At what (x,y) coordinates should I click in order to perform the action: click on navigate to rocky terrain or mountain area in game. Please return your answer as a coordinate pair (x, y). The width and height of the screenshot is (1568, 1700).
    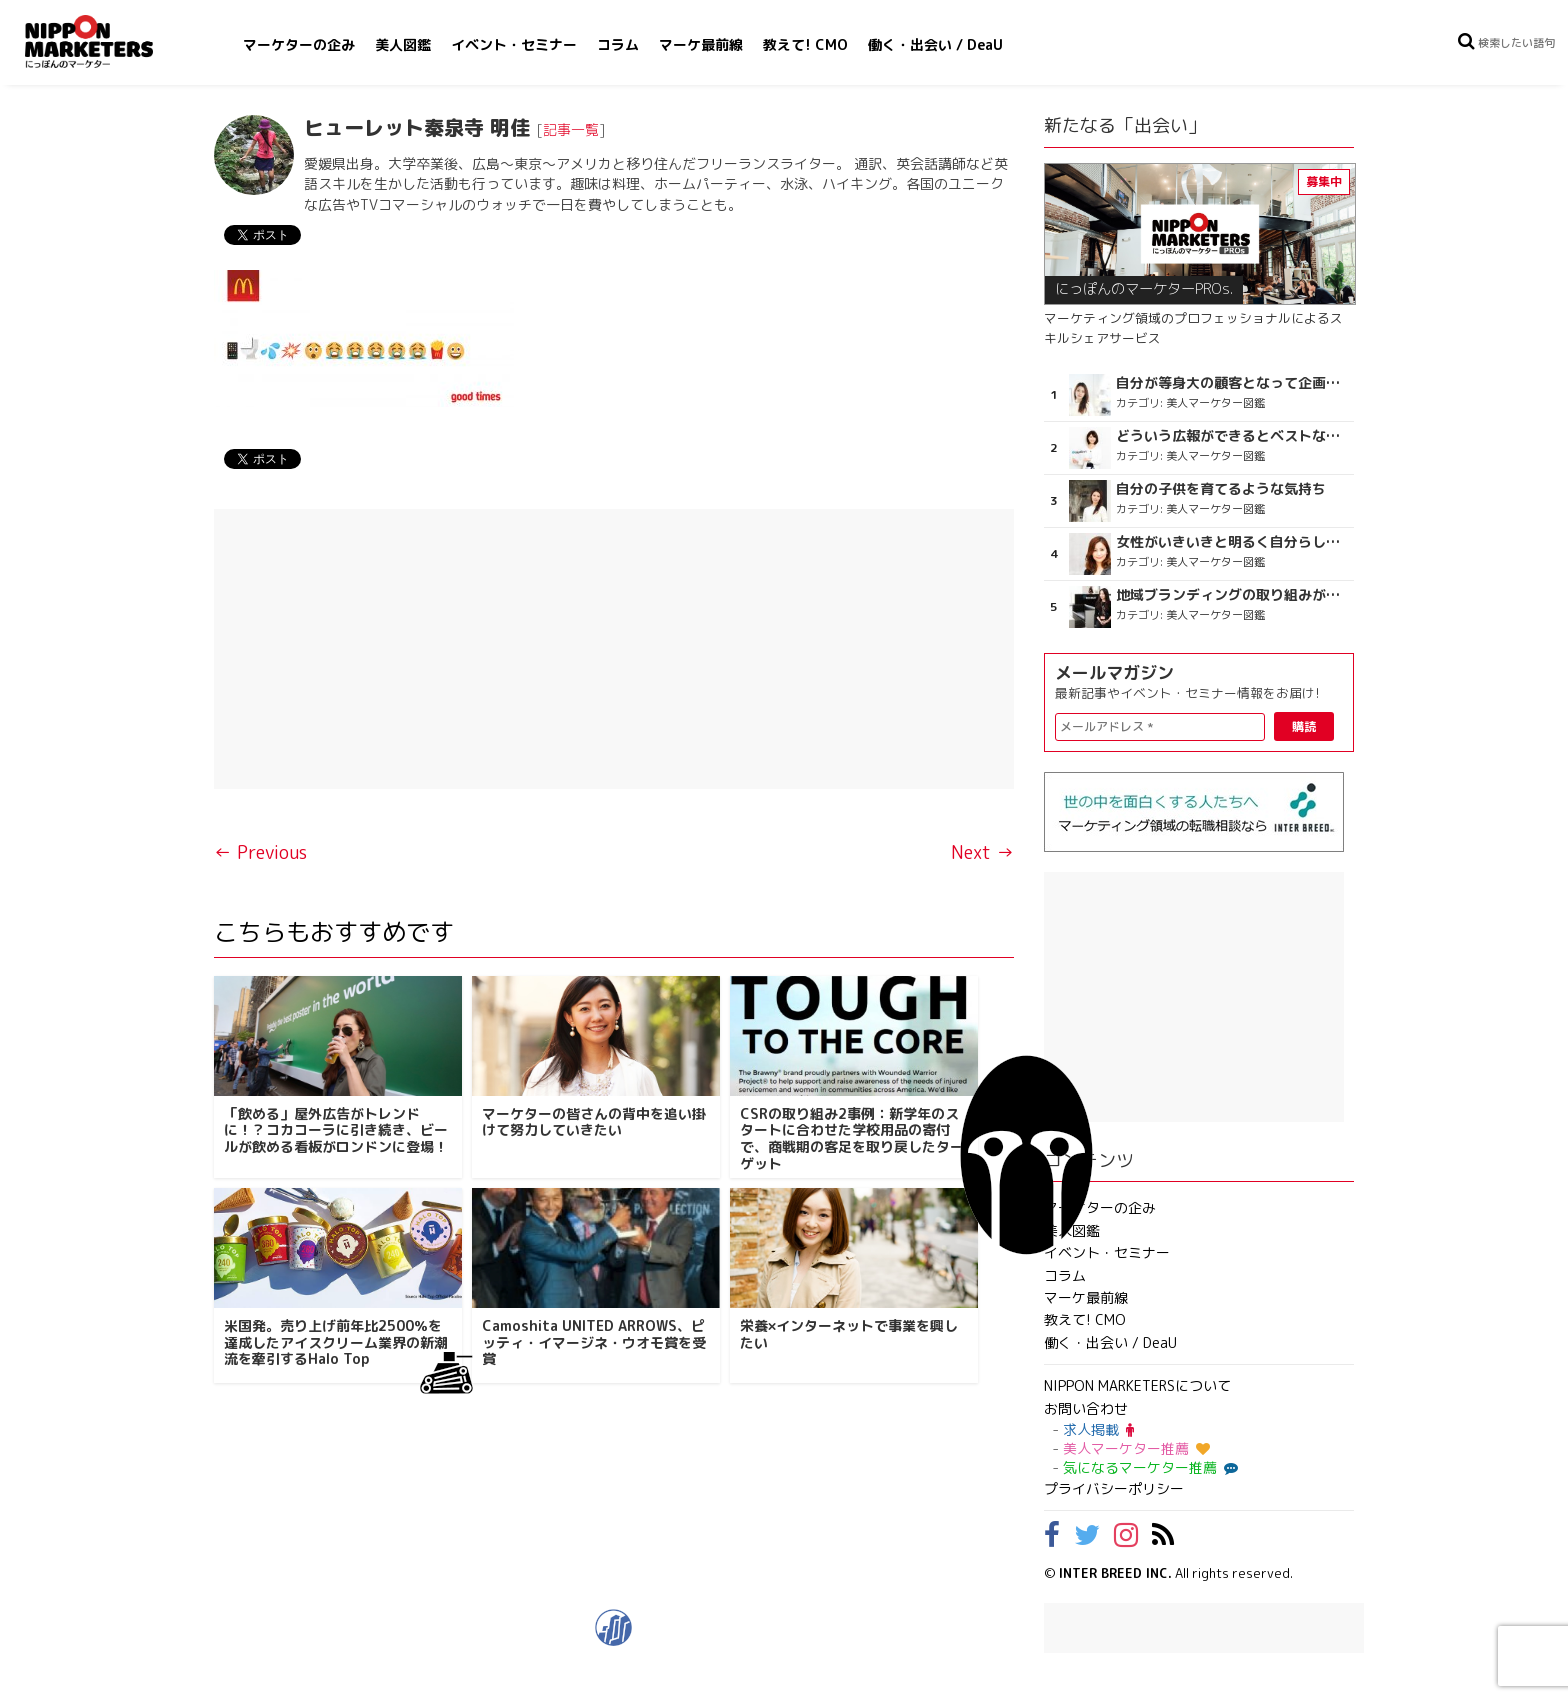
    Looking at the image, I should click on (613, 1627).